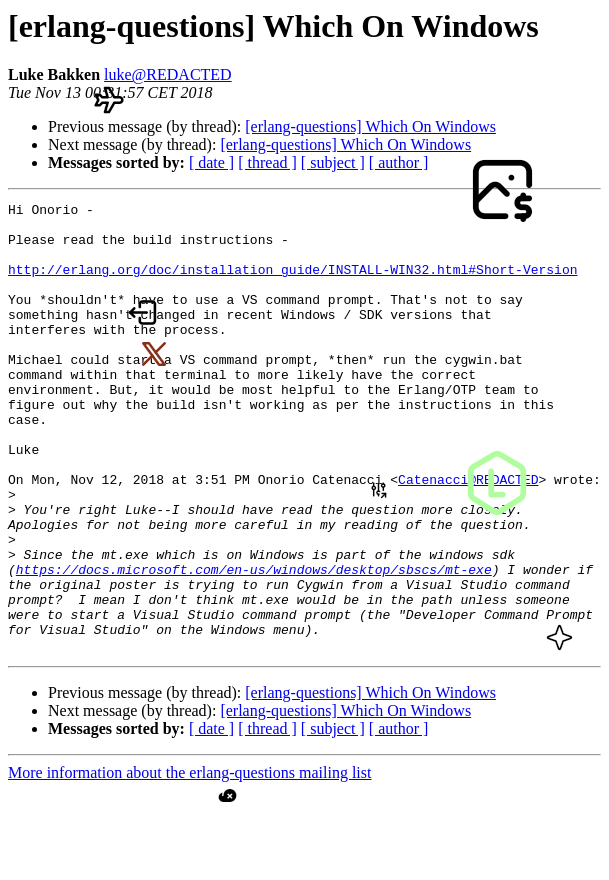 The height and width of the screenshot is (880, 609). I want to click on share to X (formerly Twitter), so click(154, 354).